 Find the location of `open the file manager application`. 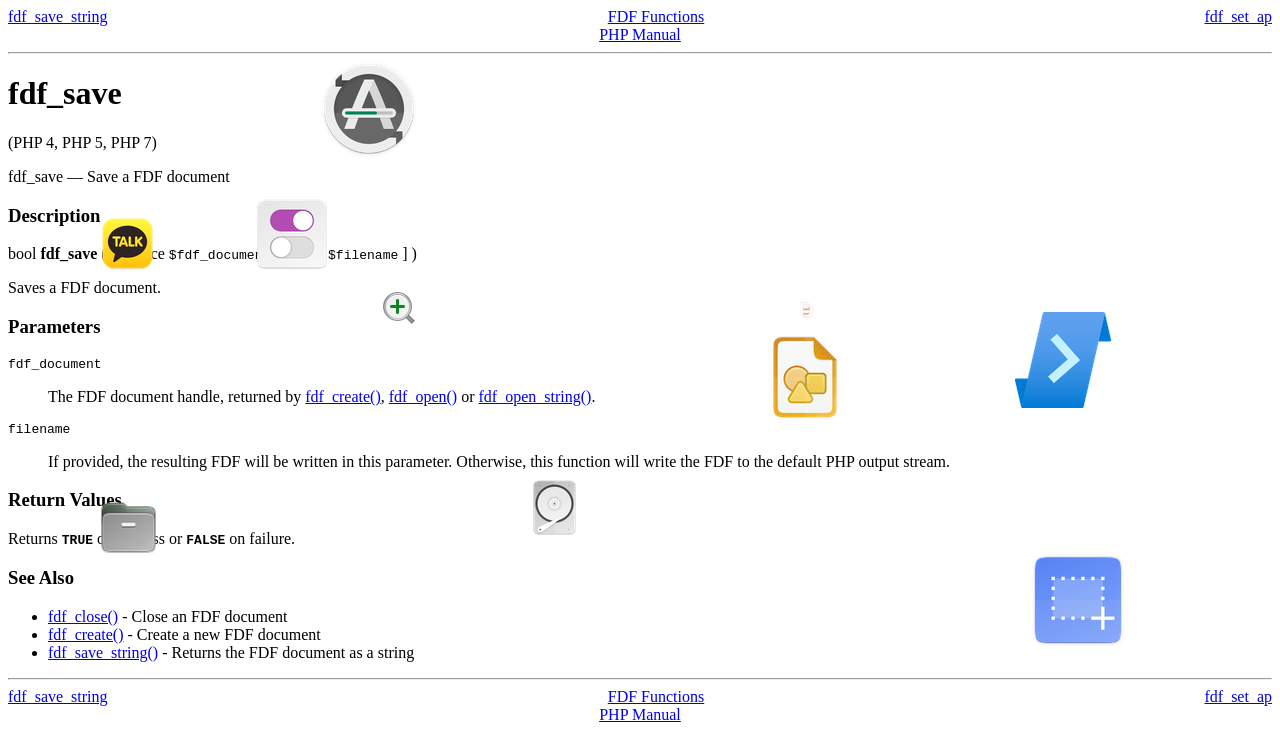

open the file manager application is located at coordinates (128, 527).